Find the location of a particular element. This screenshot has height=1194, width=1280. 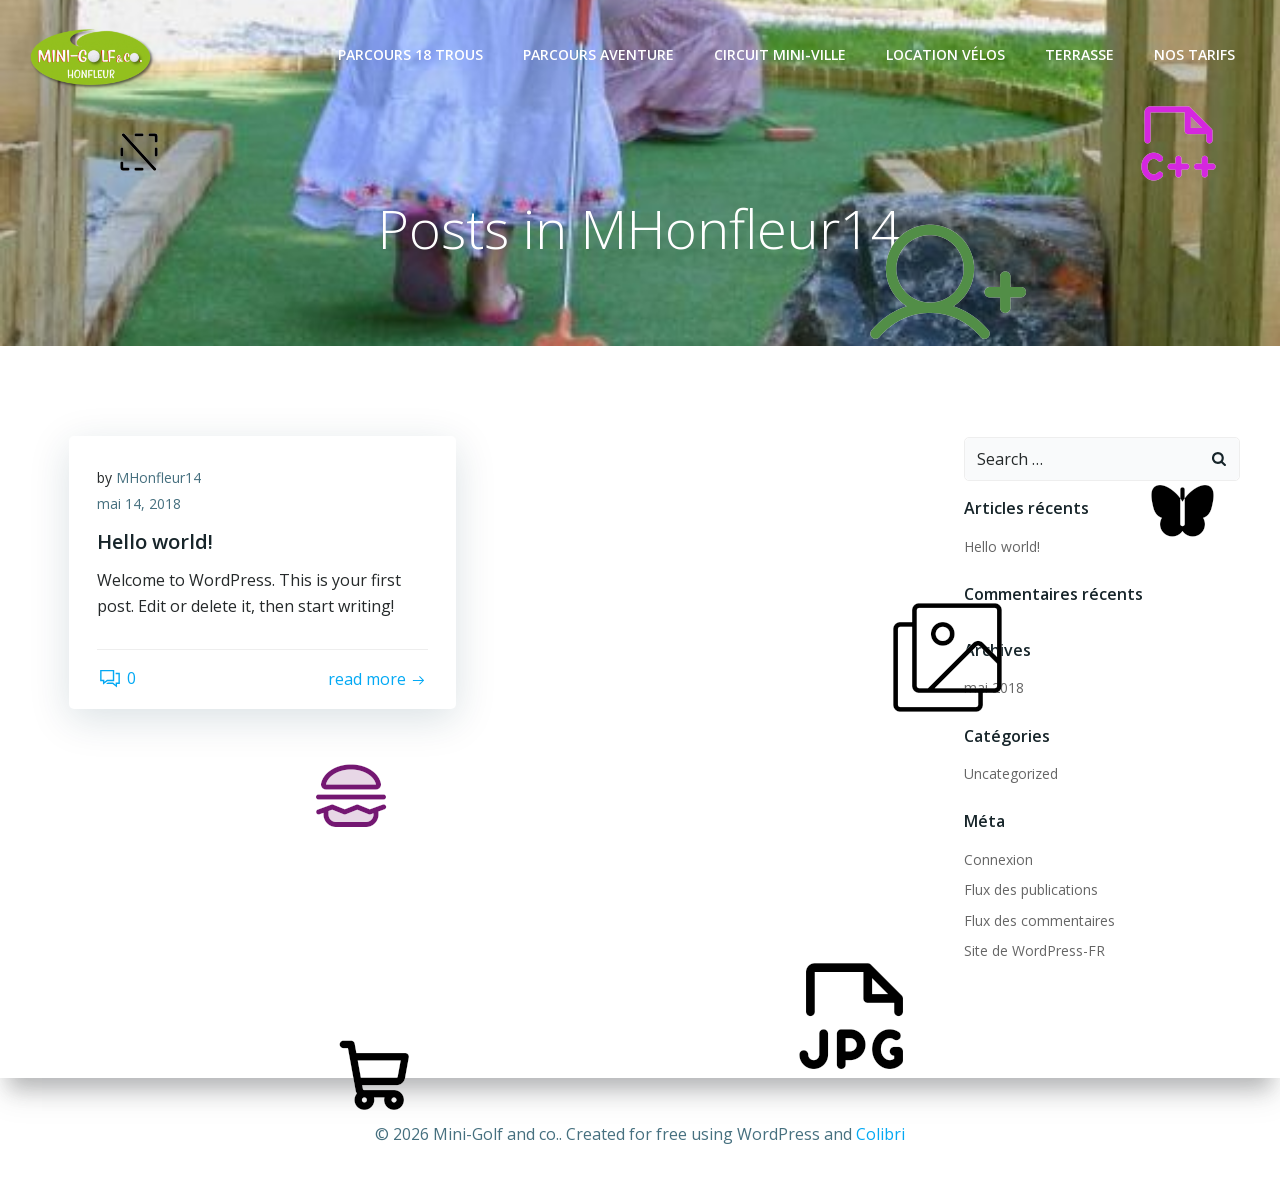

view food or restaurant options is located at coordinates (351, 797).